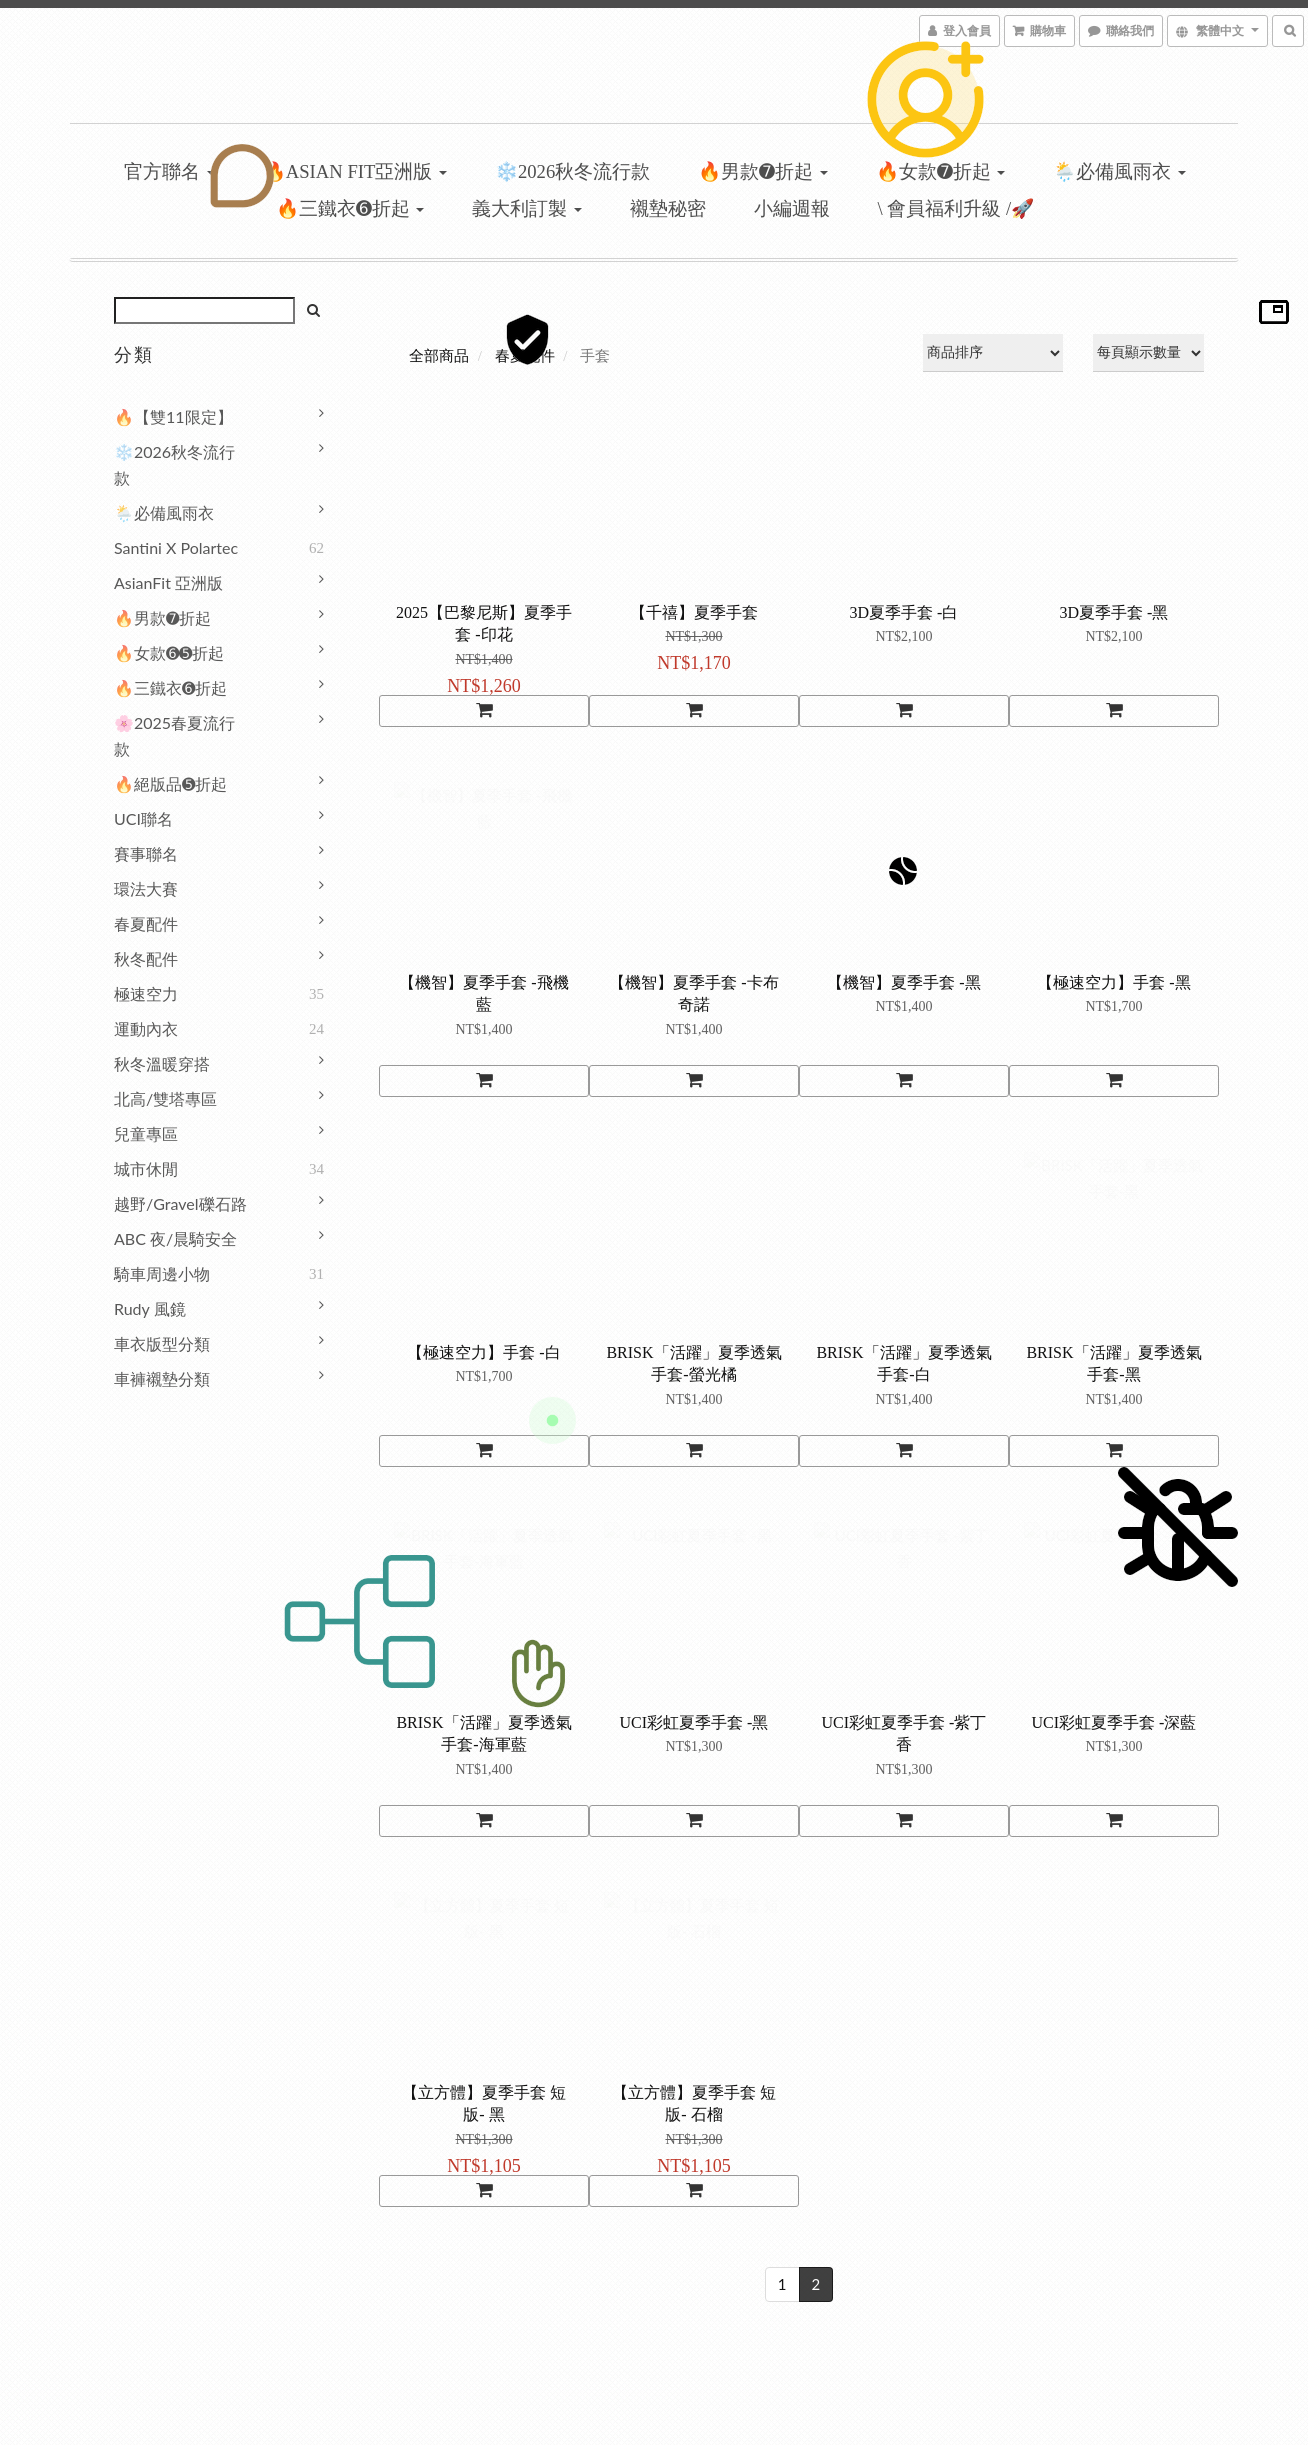  What do you see at coordinates (241, 177) in the screenshot?
I see `open chat or messaging` at bounding box center [241, 177].